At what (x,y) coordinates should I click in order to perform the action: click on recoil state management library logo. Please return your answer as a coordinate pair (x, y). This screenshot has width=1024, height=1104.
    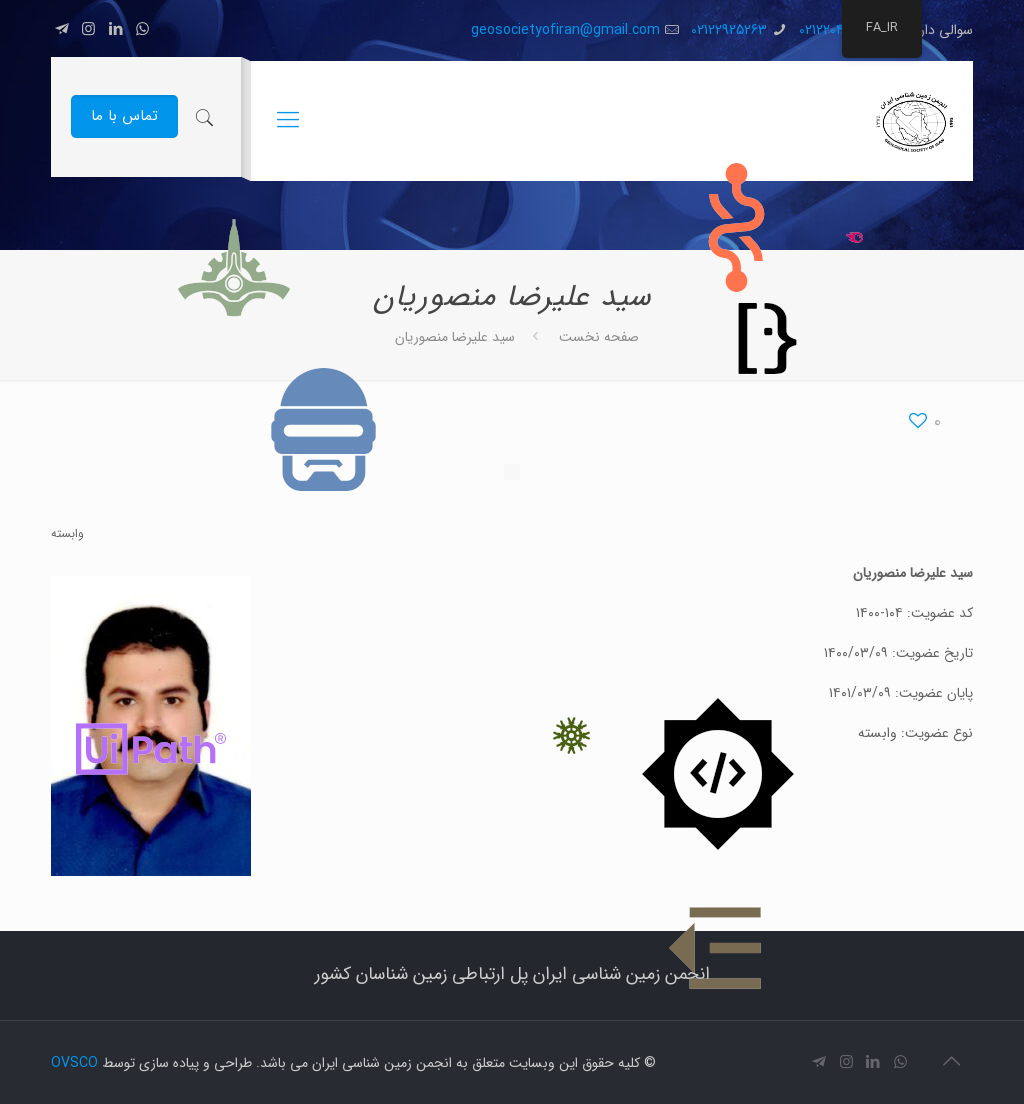
    Looking at the image, I should click on (736, 227).